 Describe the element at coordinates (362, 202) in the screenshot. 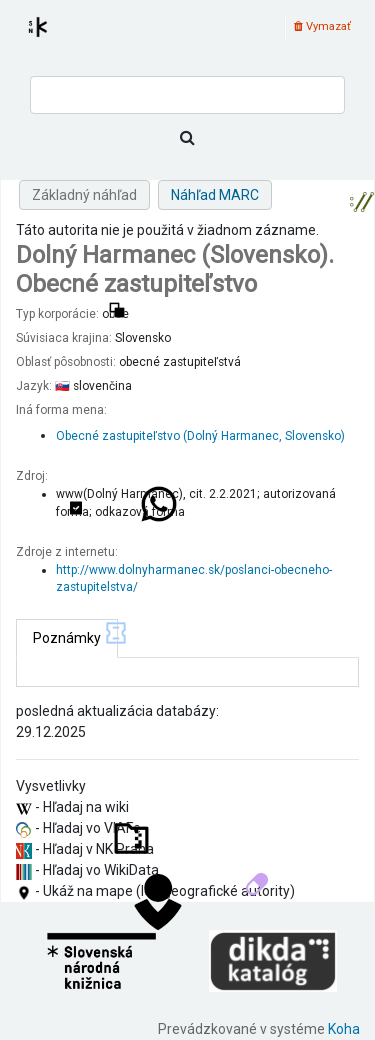

I see `visit curl website or documentation` at that location.